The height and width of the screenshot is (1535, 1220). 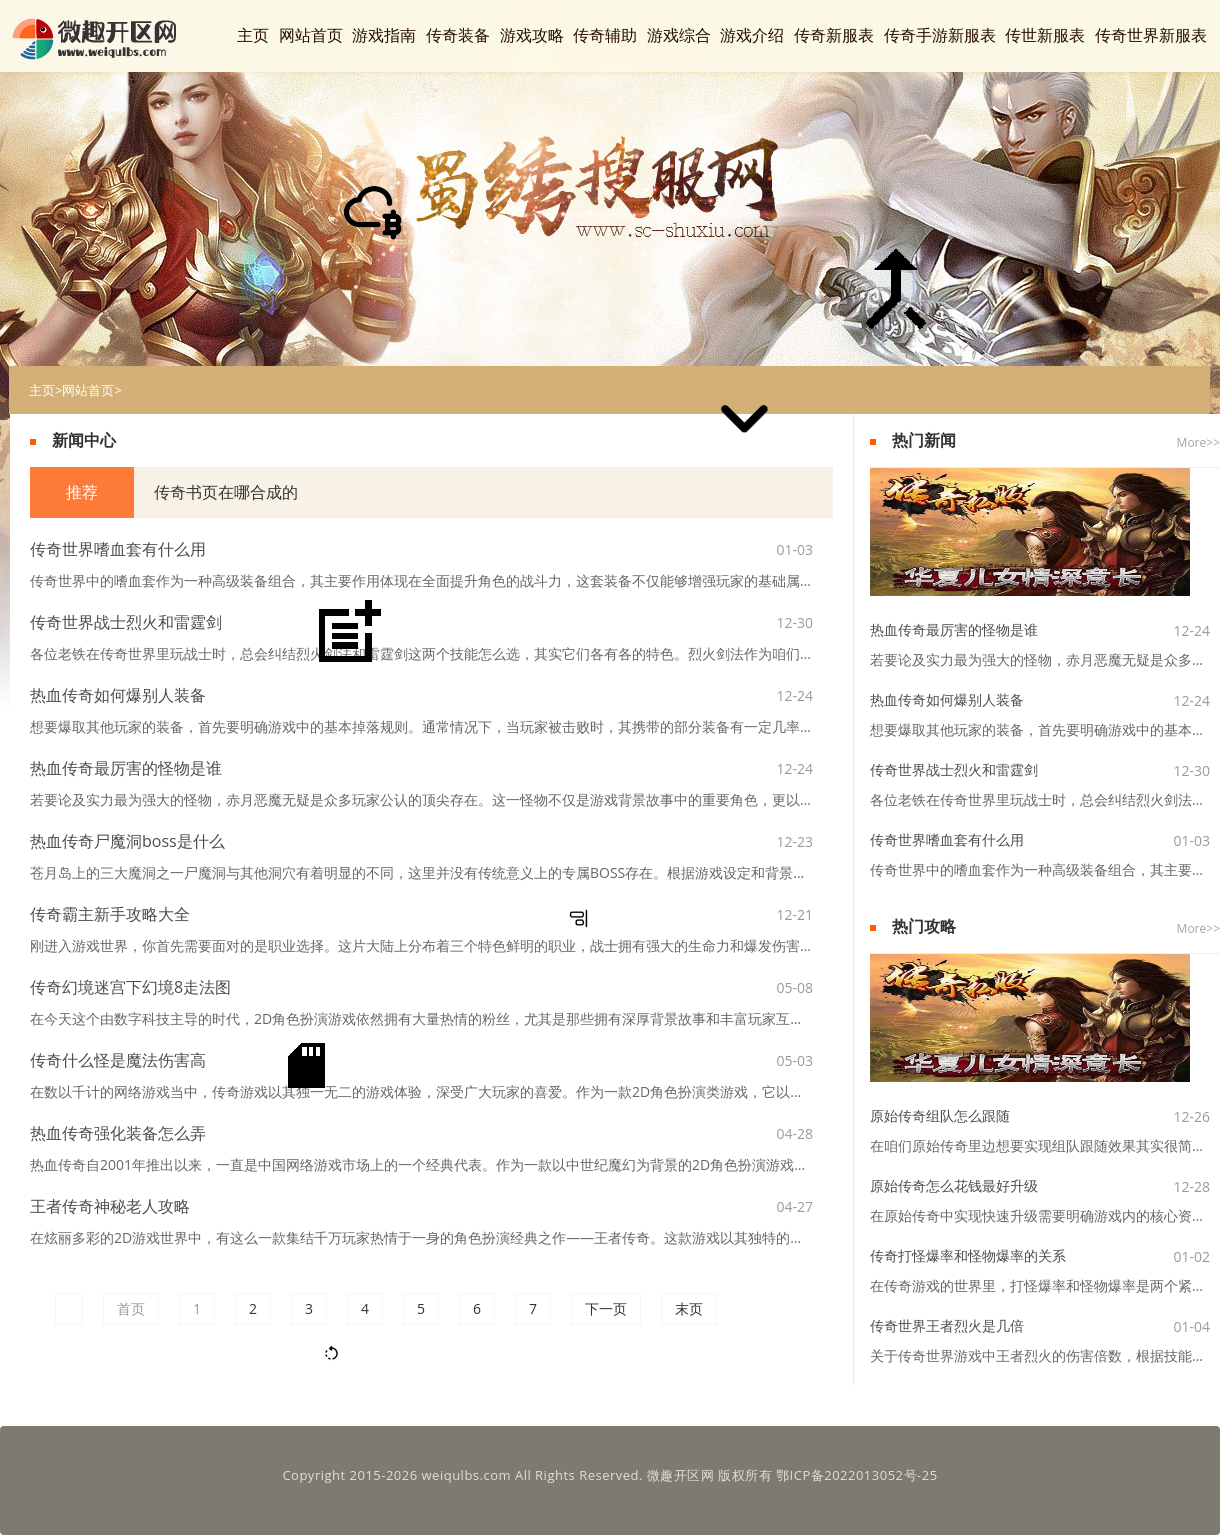 What do you see at coordinates (306, 1065) in the screenshot?
I see `access sd card storage` at bounding box center [306, 1065].